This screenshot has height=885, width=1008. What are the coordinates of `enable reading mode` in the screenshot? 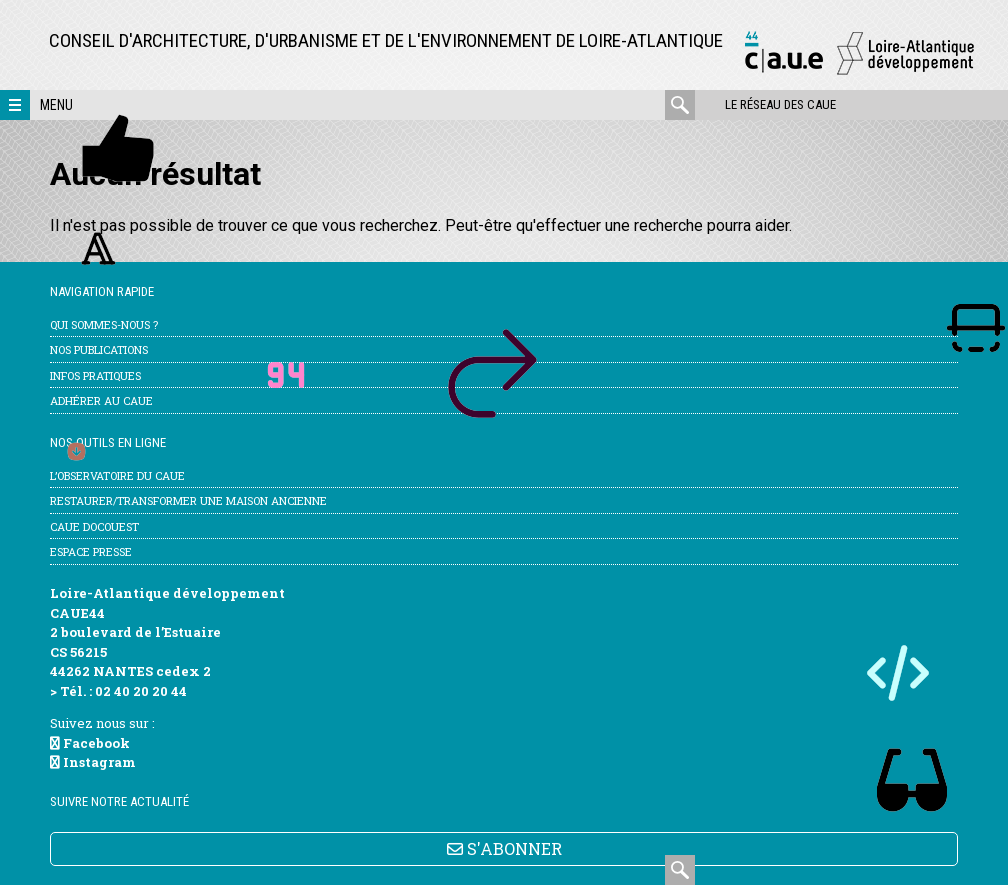 It's located at (912, 780).